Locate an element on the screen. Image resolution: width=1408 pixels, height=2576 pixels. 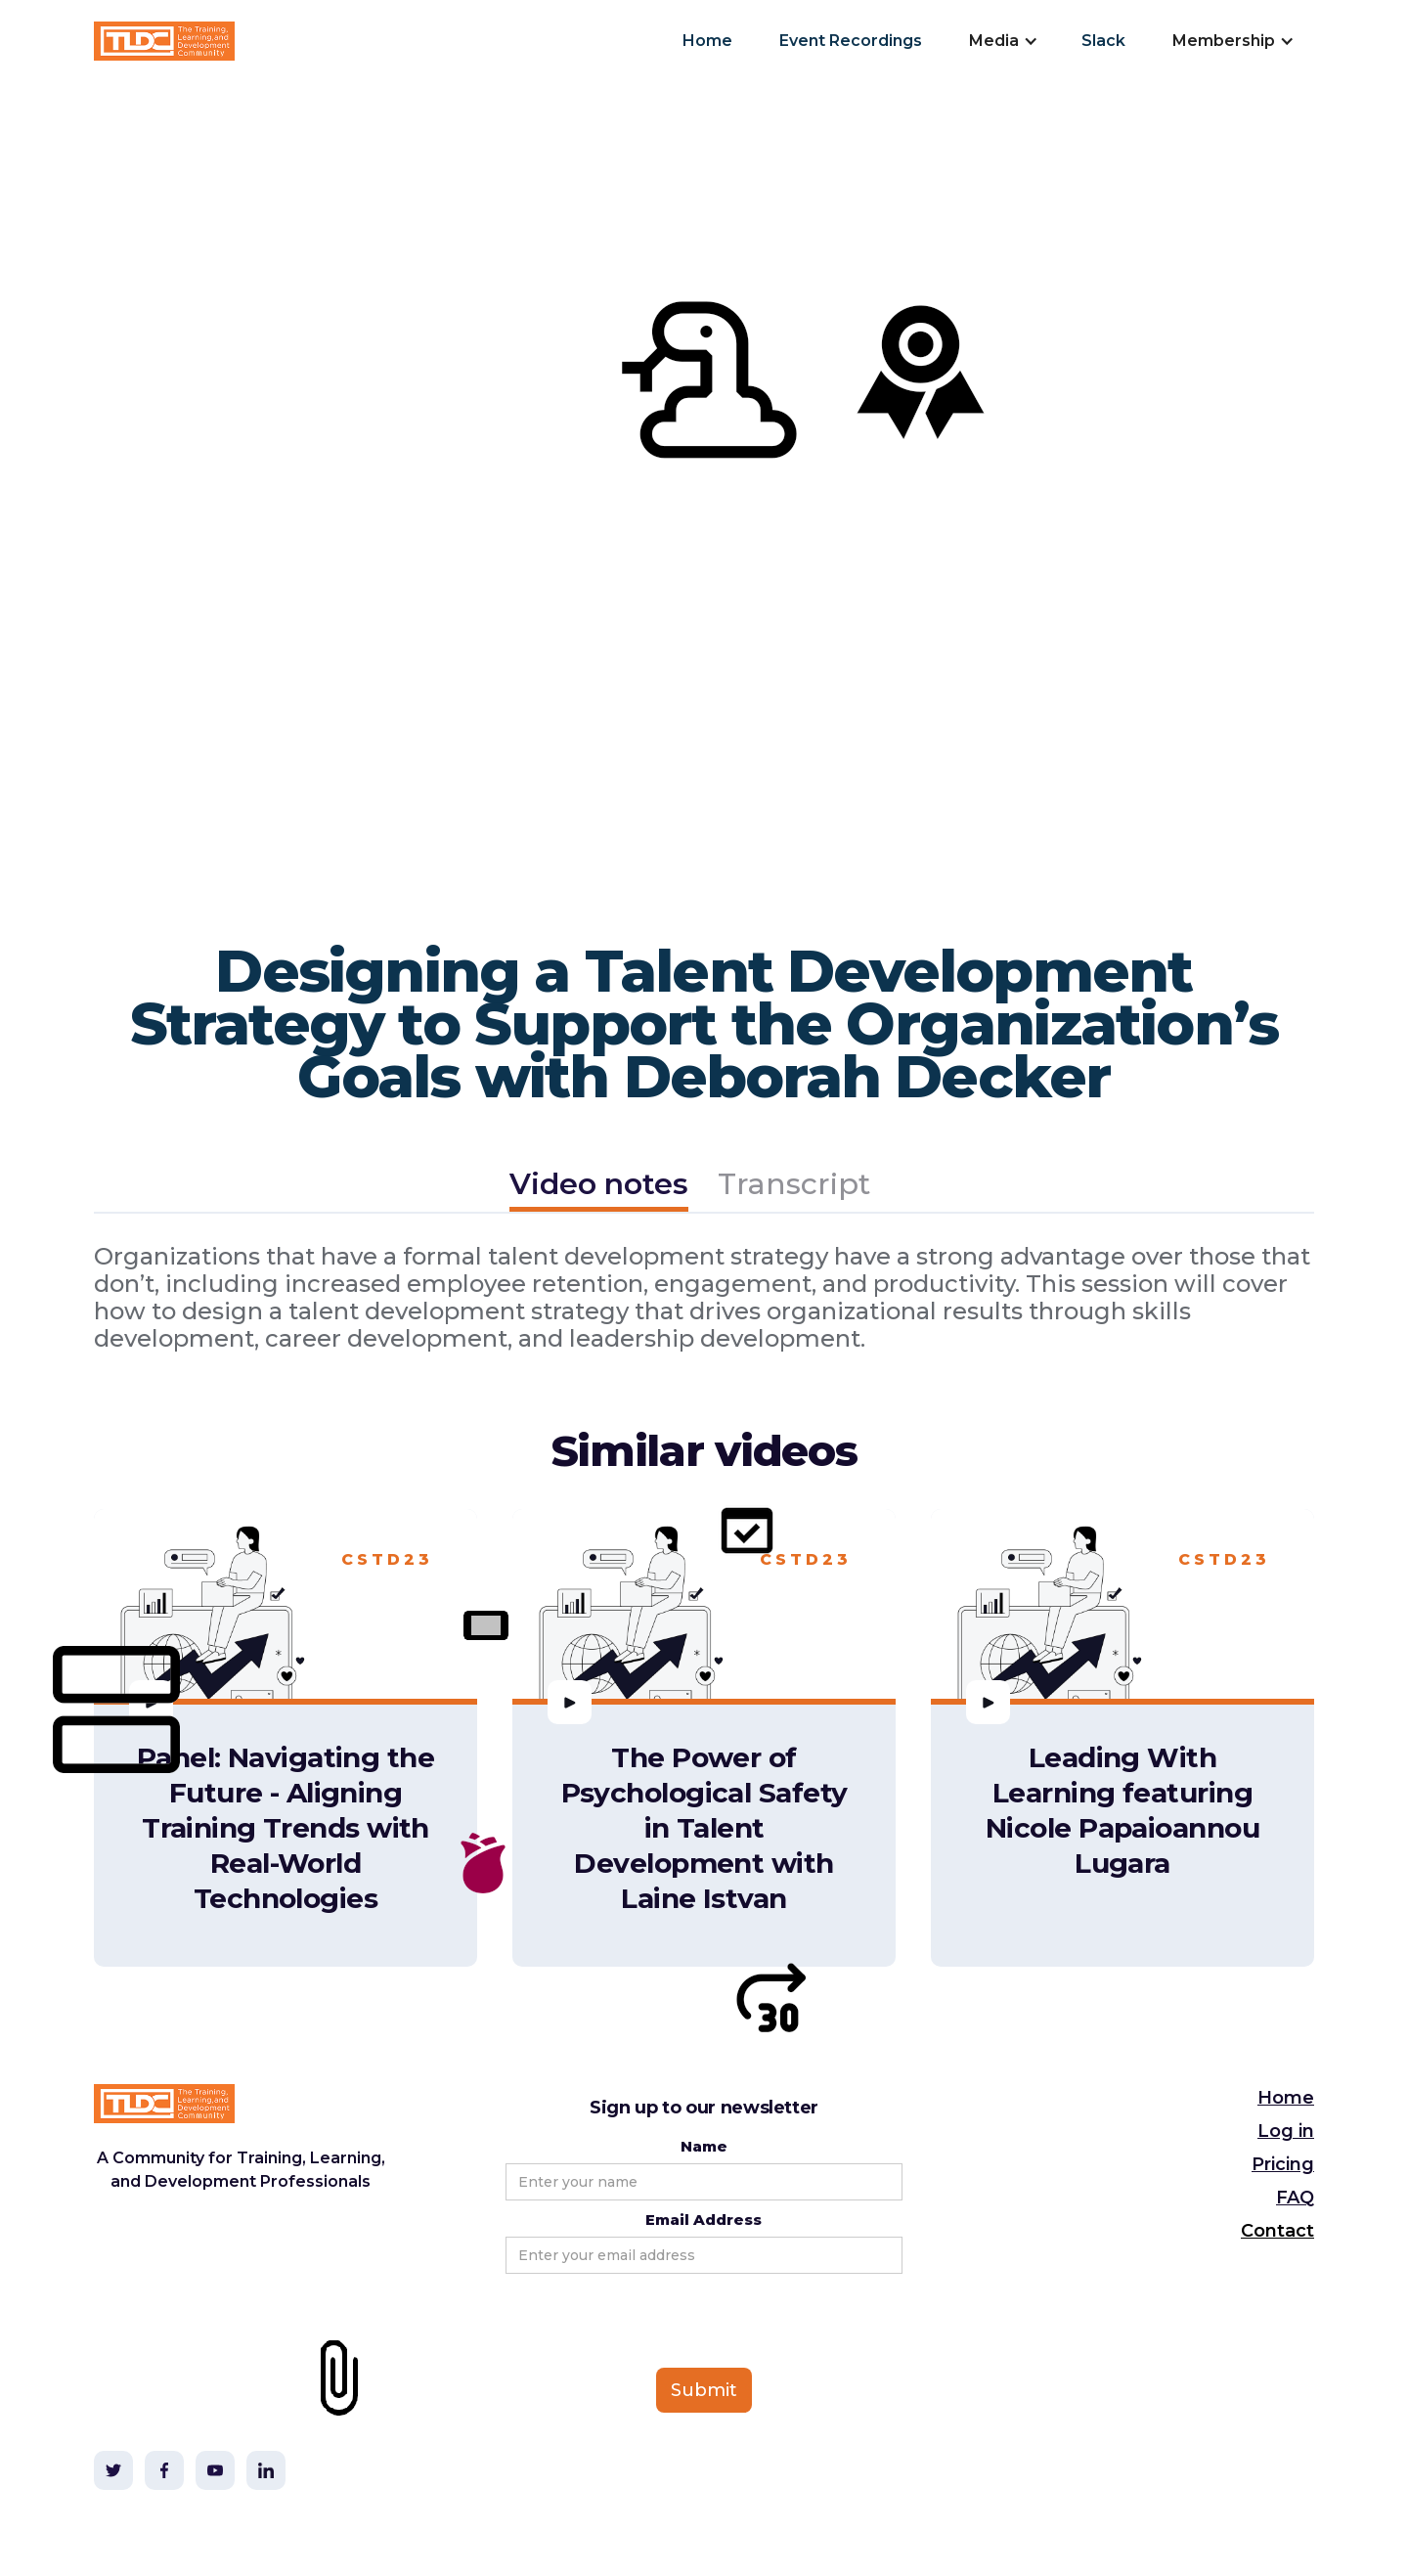
python file or python language indicator is located at coordinates (712, 385).